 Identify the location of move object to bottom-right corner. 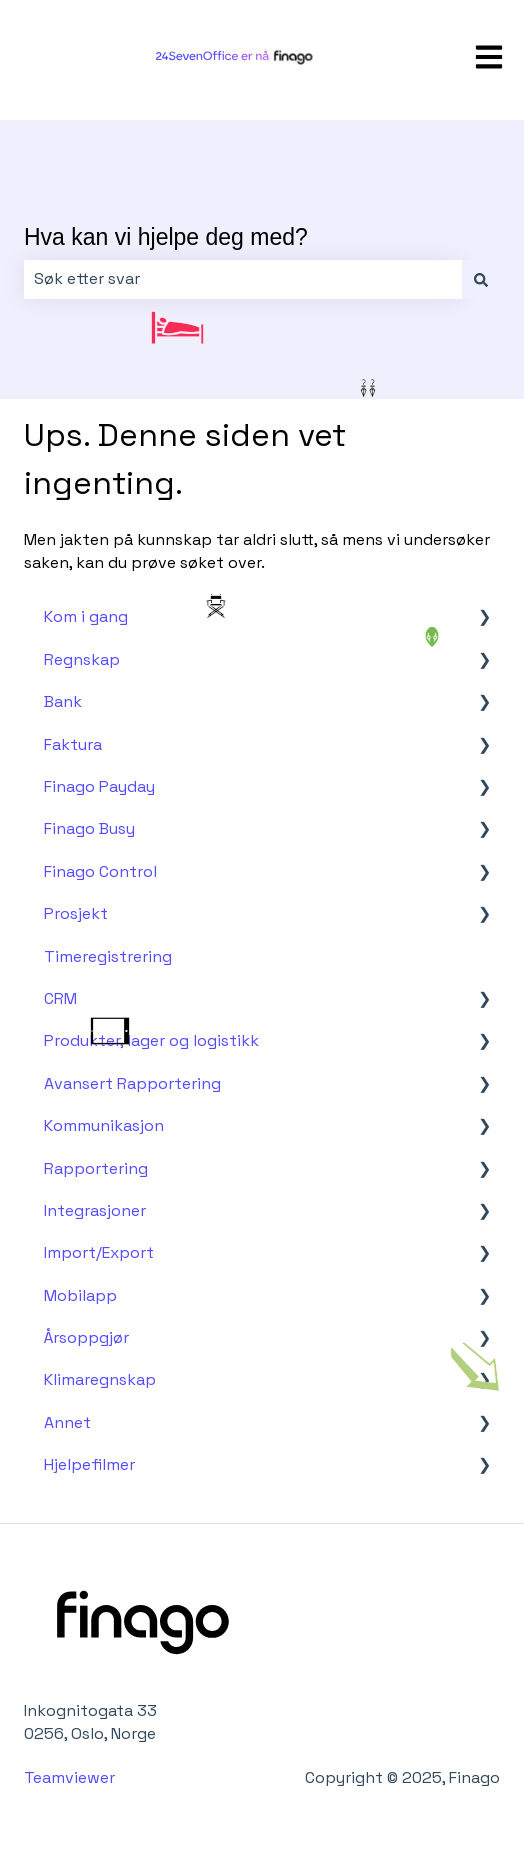
(475, 1367).